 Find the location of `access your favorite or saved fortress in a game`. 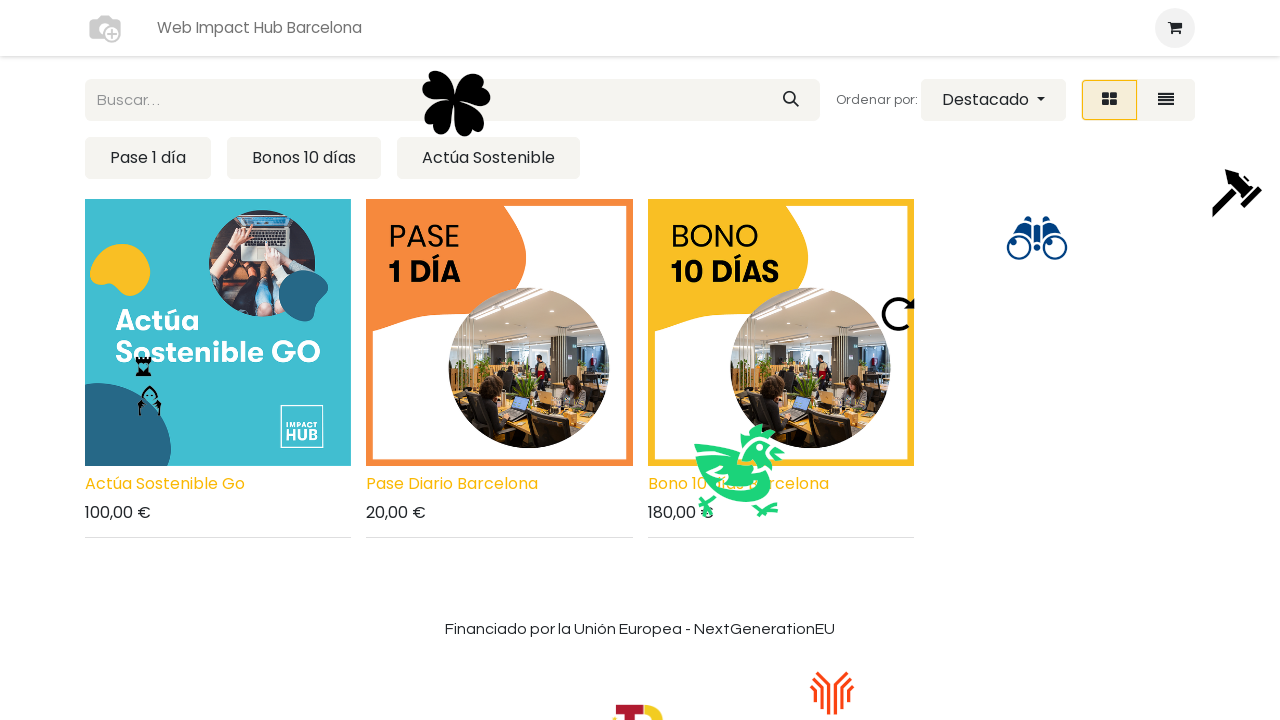

access your favorite or saved fortress in a game is located at coordinates (143, 366).